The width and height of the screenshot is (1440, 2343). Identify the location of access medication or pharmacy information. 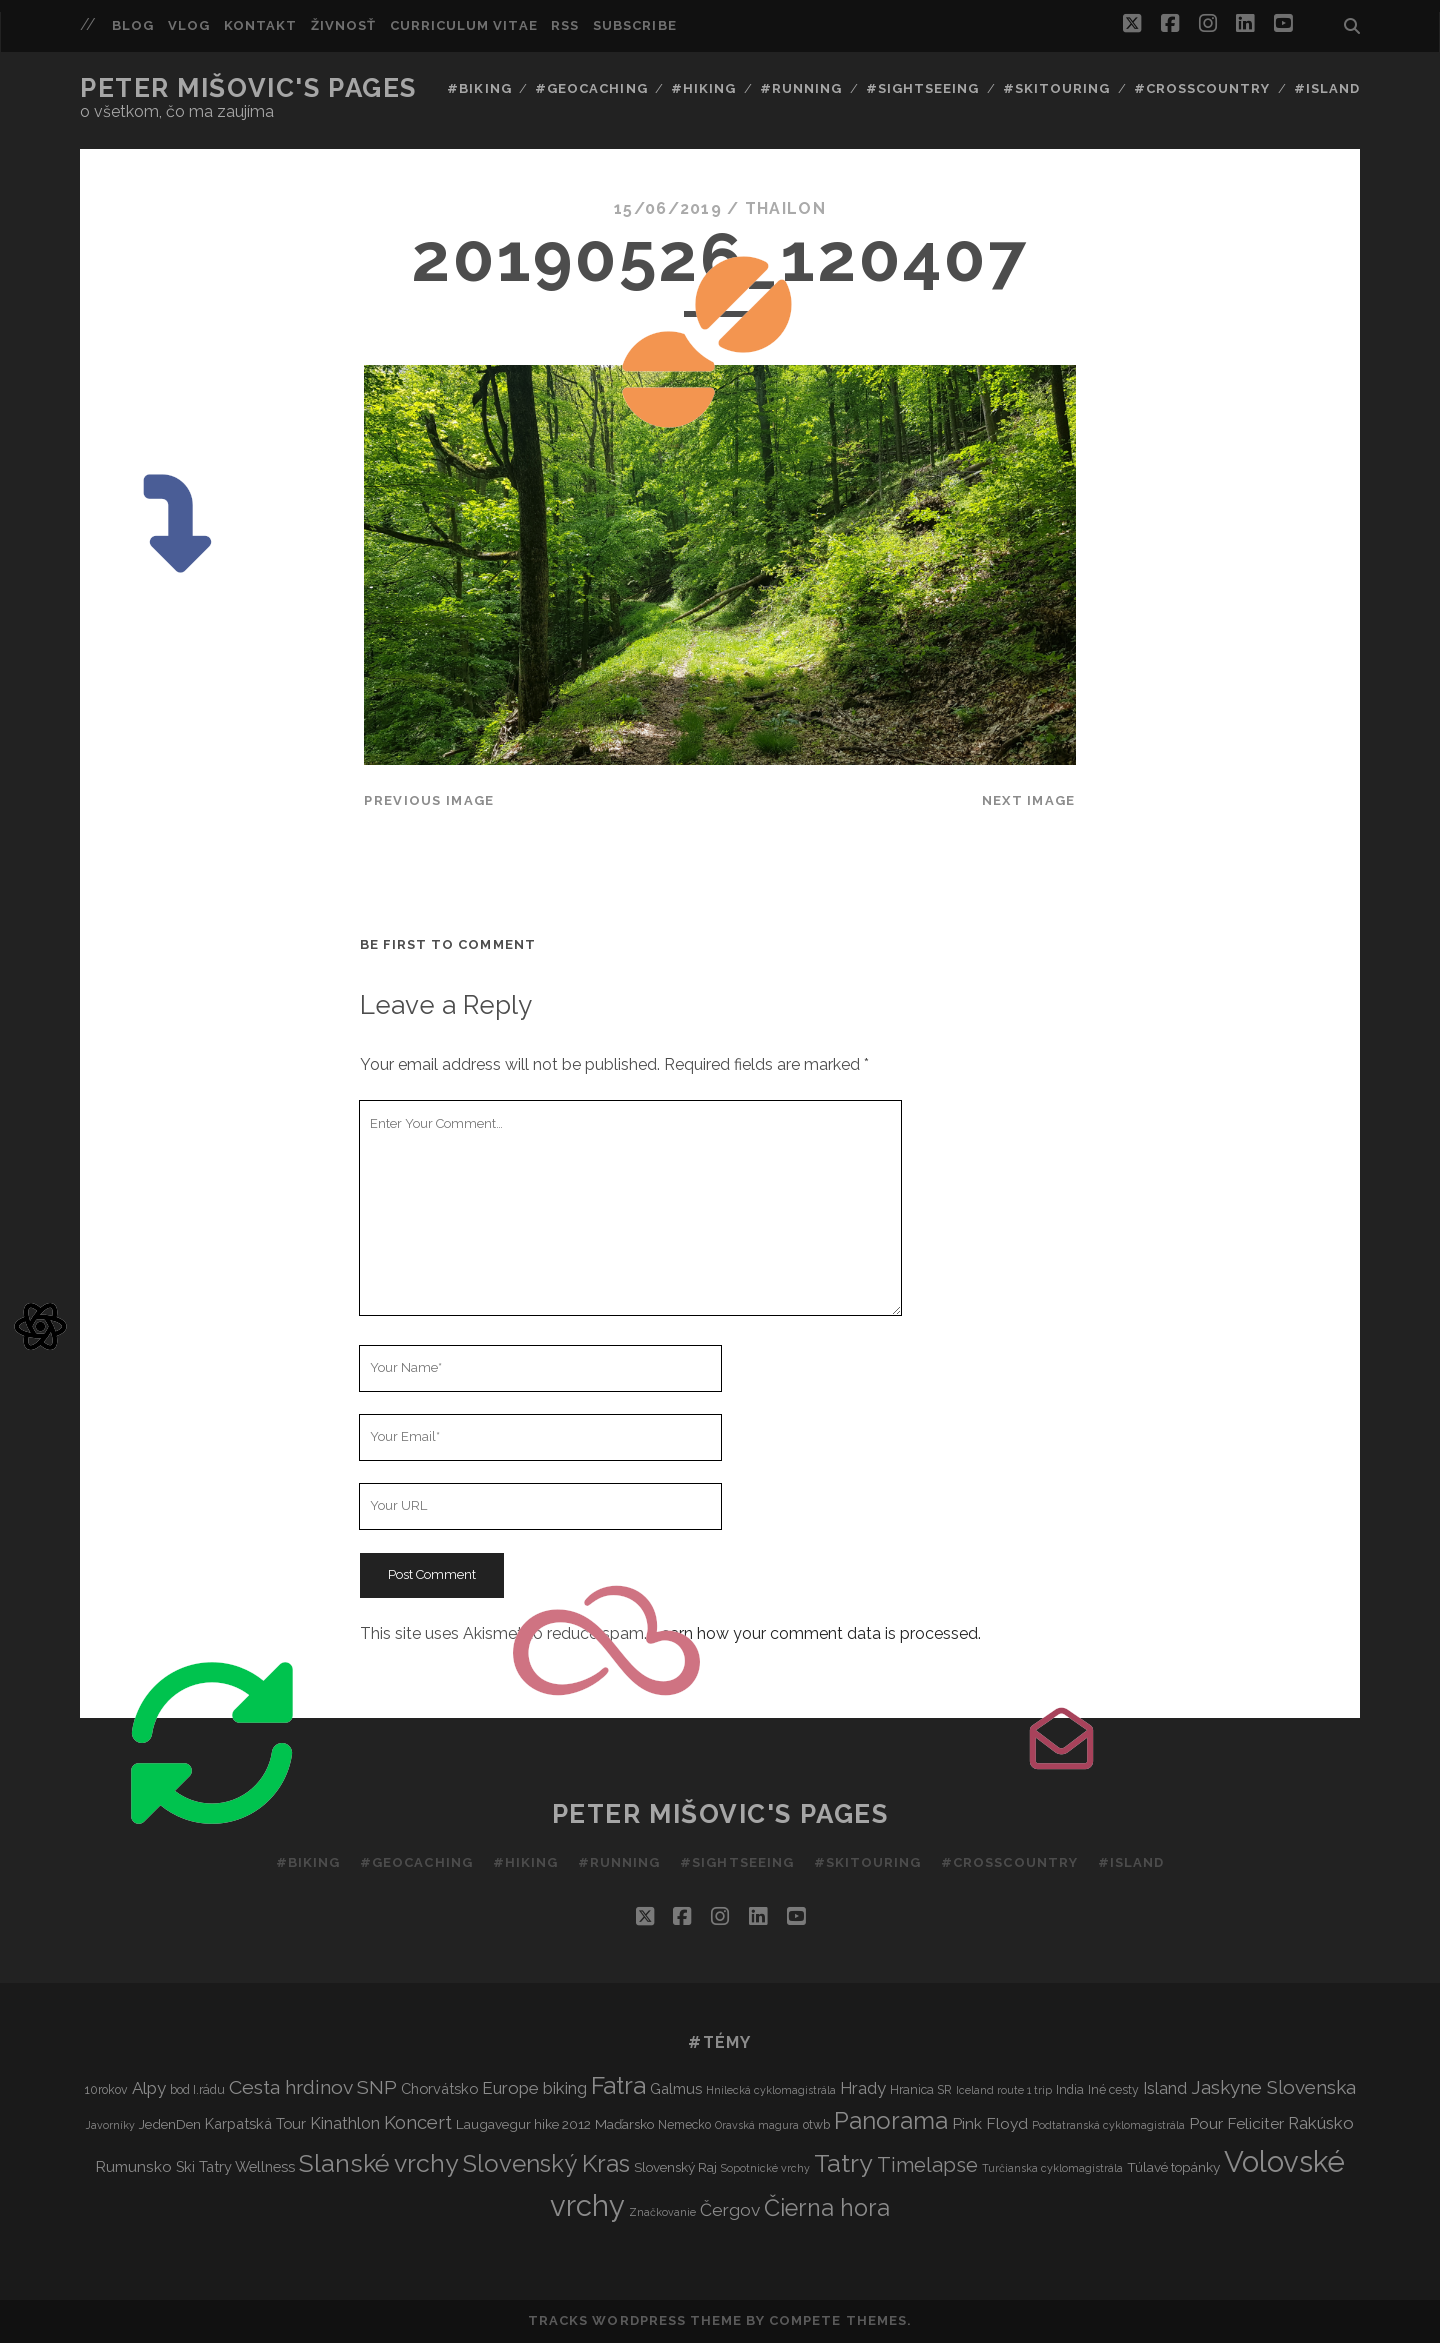
(706, 342).